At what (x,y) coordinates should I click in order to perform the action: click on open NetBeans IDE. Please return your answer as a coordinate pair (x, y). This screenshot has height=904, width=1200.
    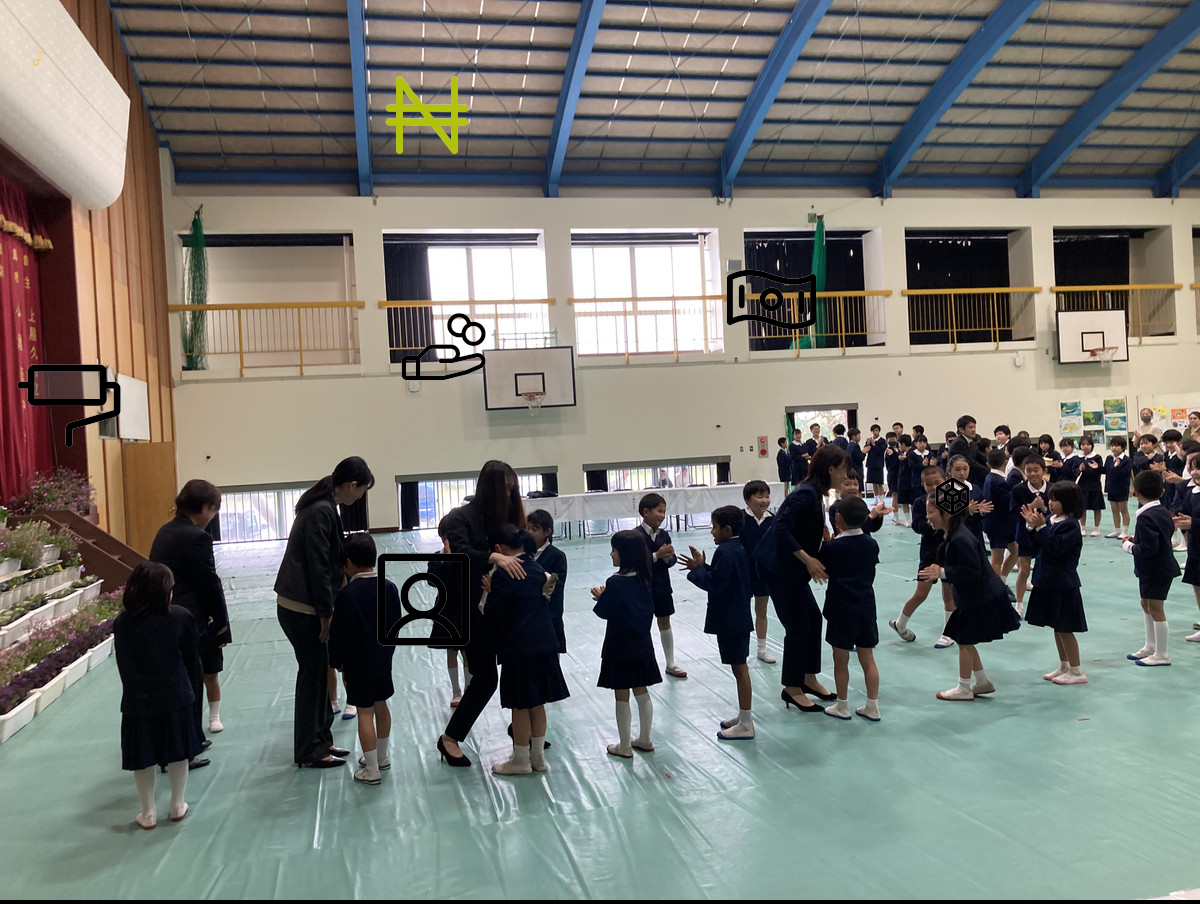
    Looking at the image, I should click on (952, 496).